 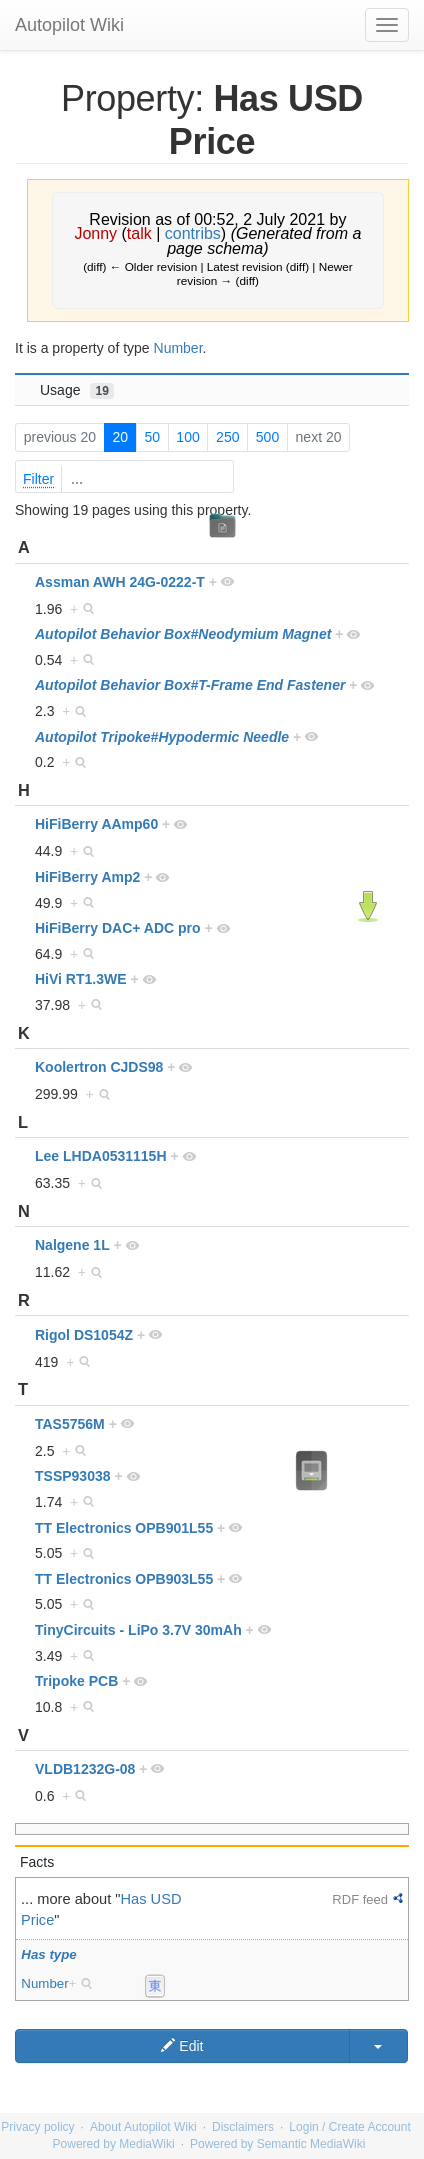 I want to click on save the current file, so click(x=368, y=907).